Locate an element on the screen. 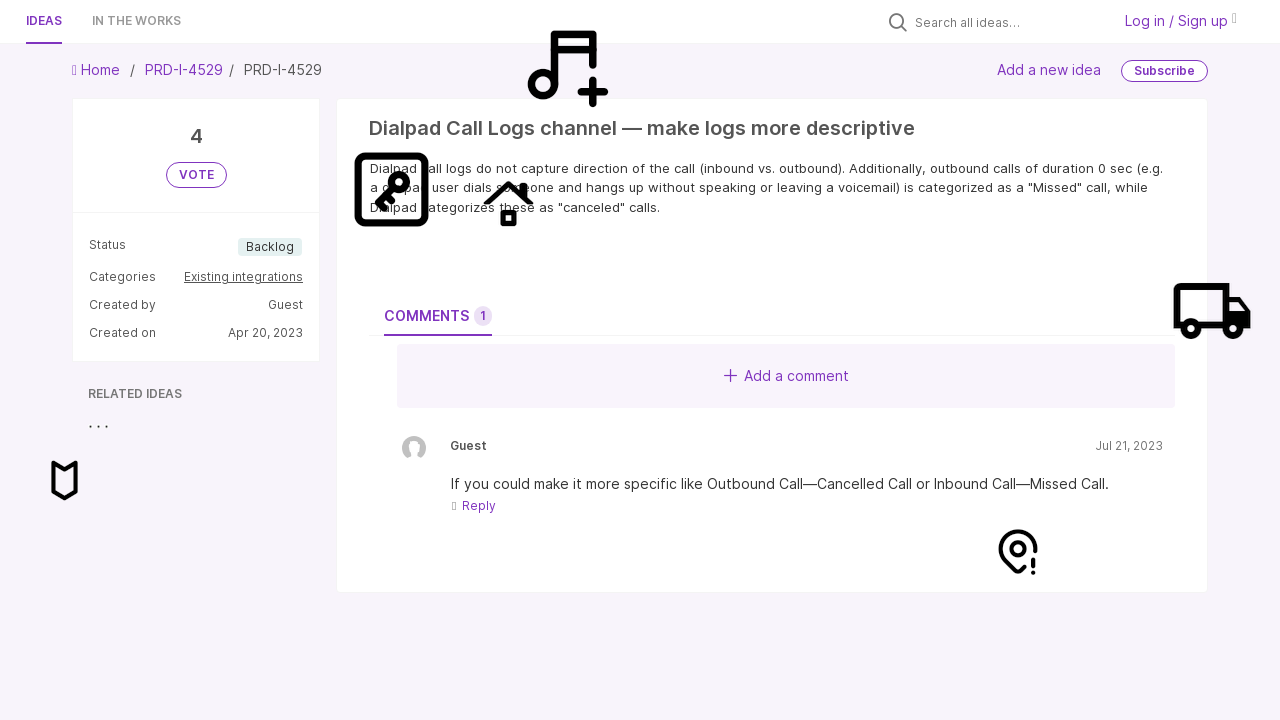 This screenshot has width=1280, height=720. track your delivery status is located at coordinates (1212, 311).